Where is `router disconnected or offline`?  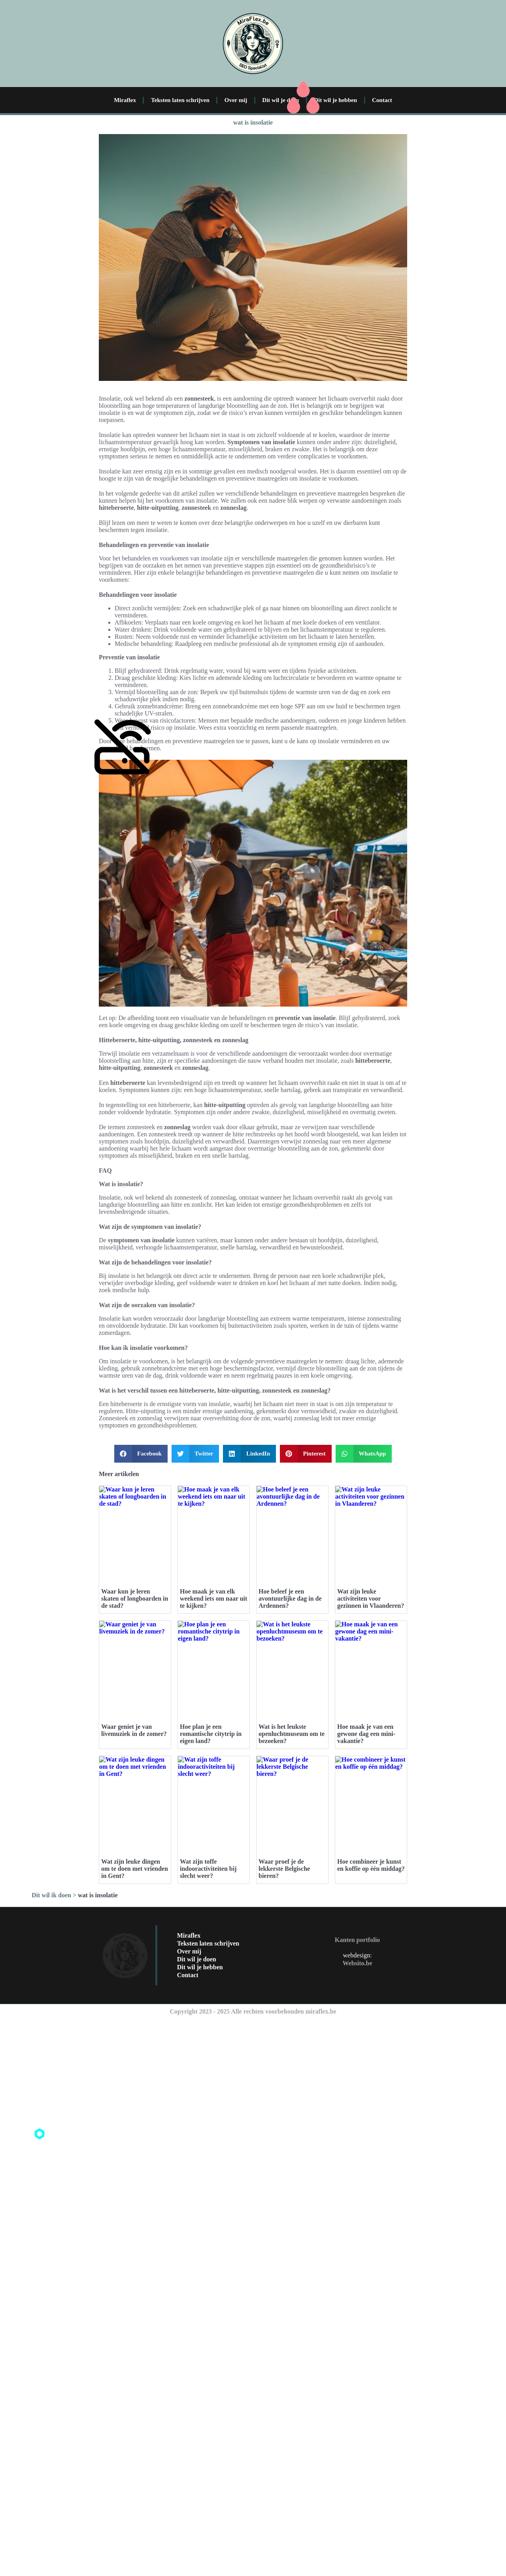 router disconnected or offline is located at coordinates (122, 747).